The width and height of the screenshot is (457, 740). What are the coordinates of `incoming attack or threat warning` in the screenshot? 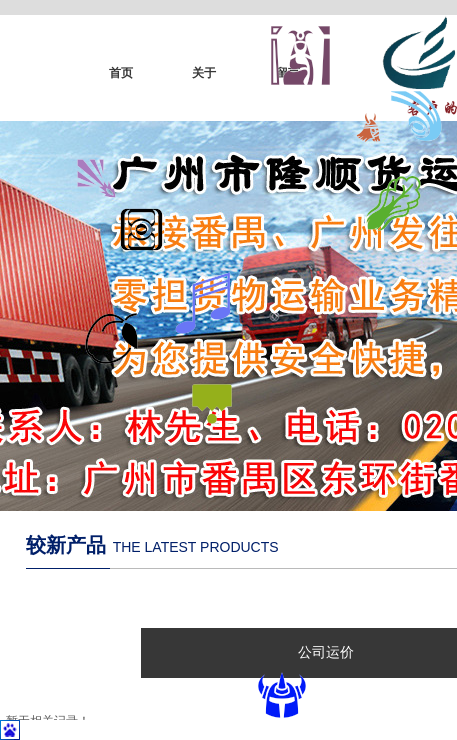 It's located at (96, 178).